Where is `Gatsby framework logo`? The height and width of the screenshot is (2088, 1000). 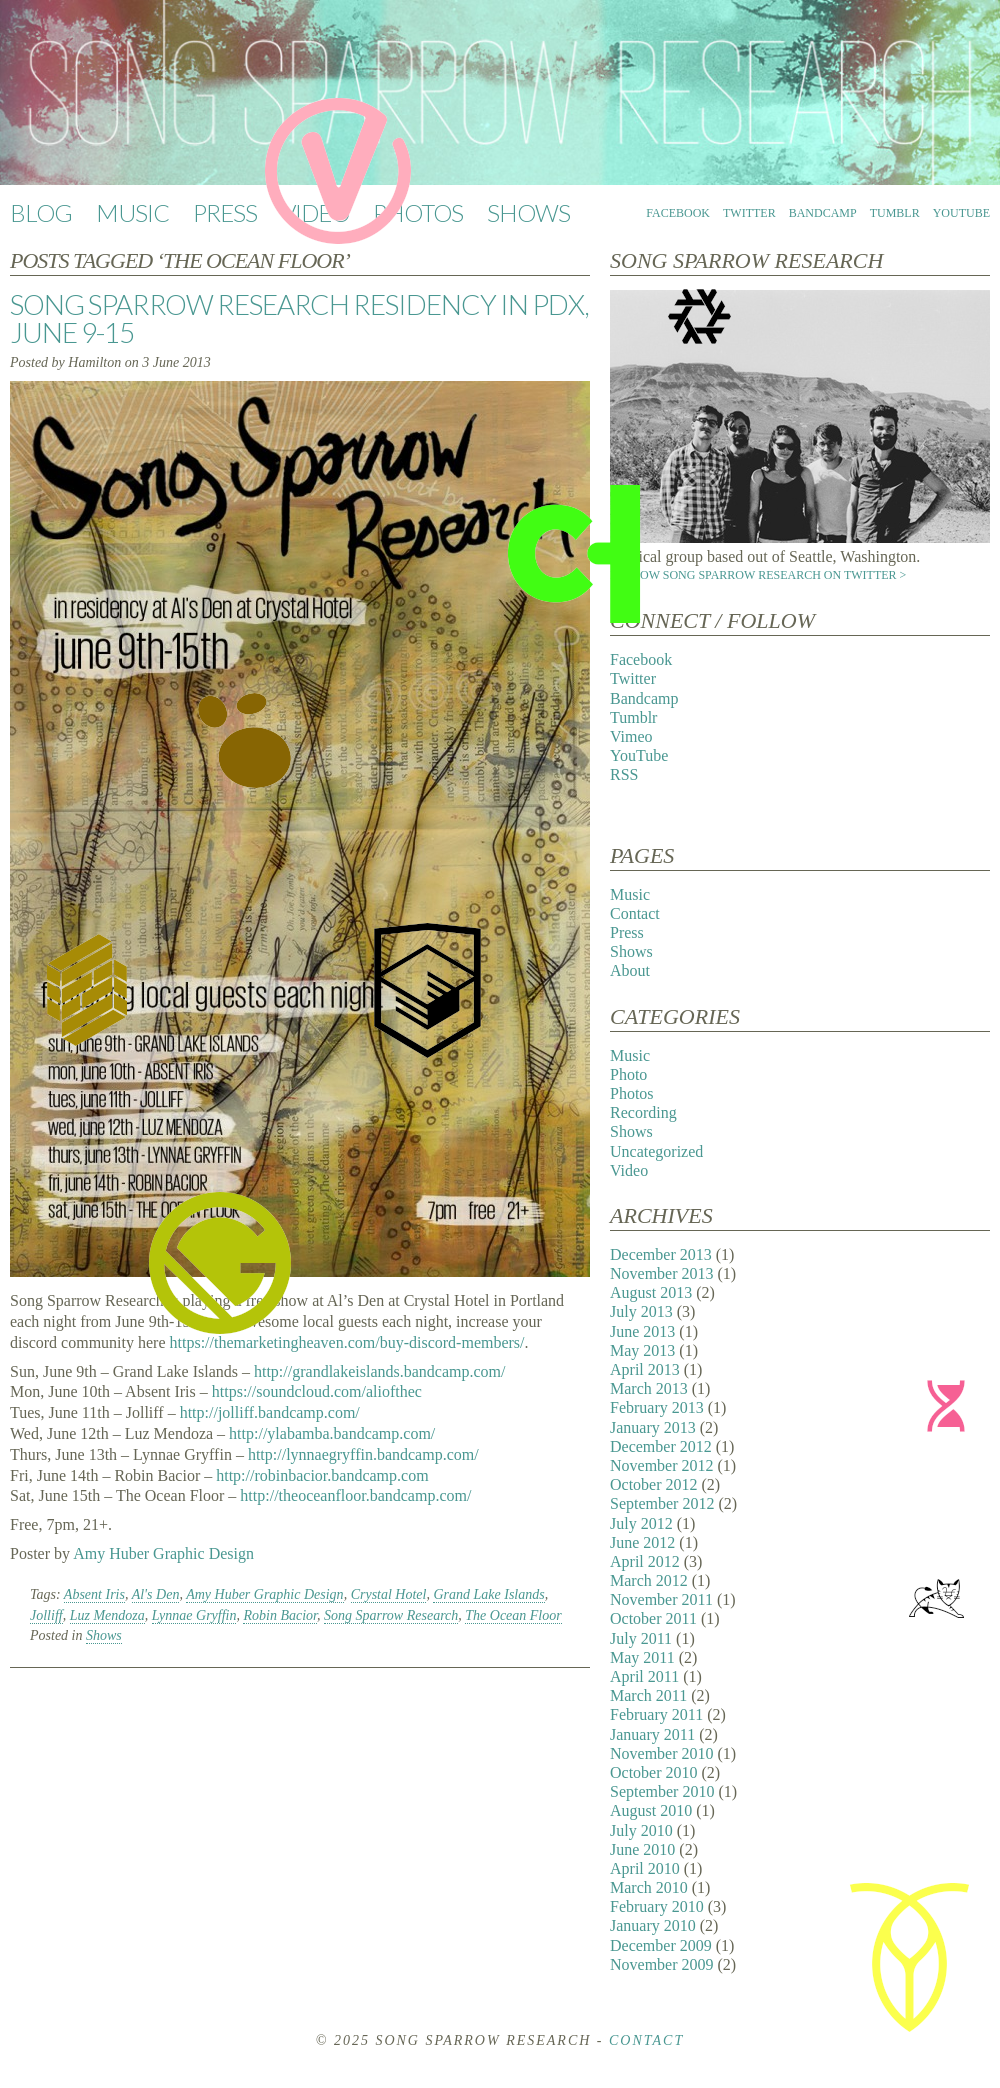
Gatsby framework logo is located at coordinates (220, 1263).